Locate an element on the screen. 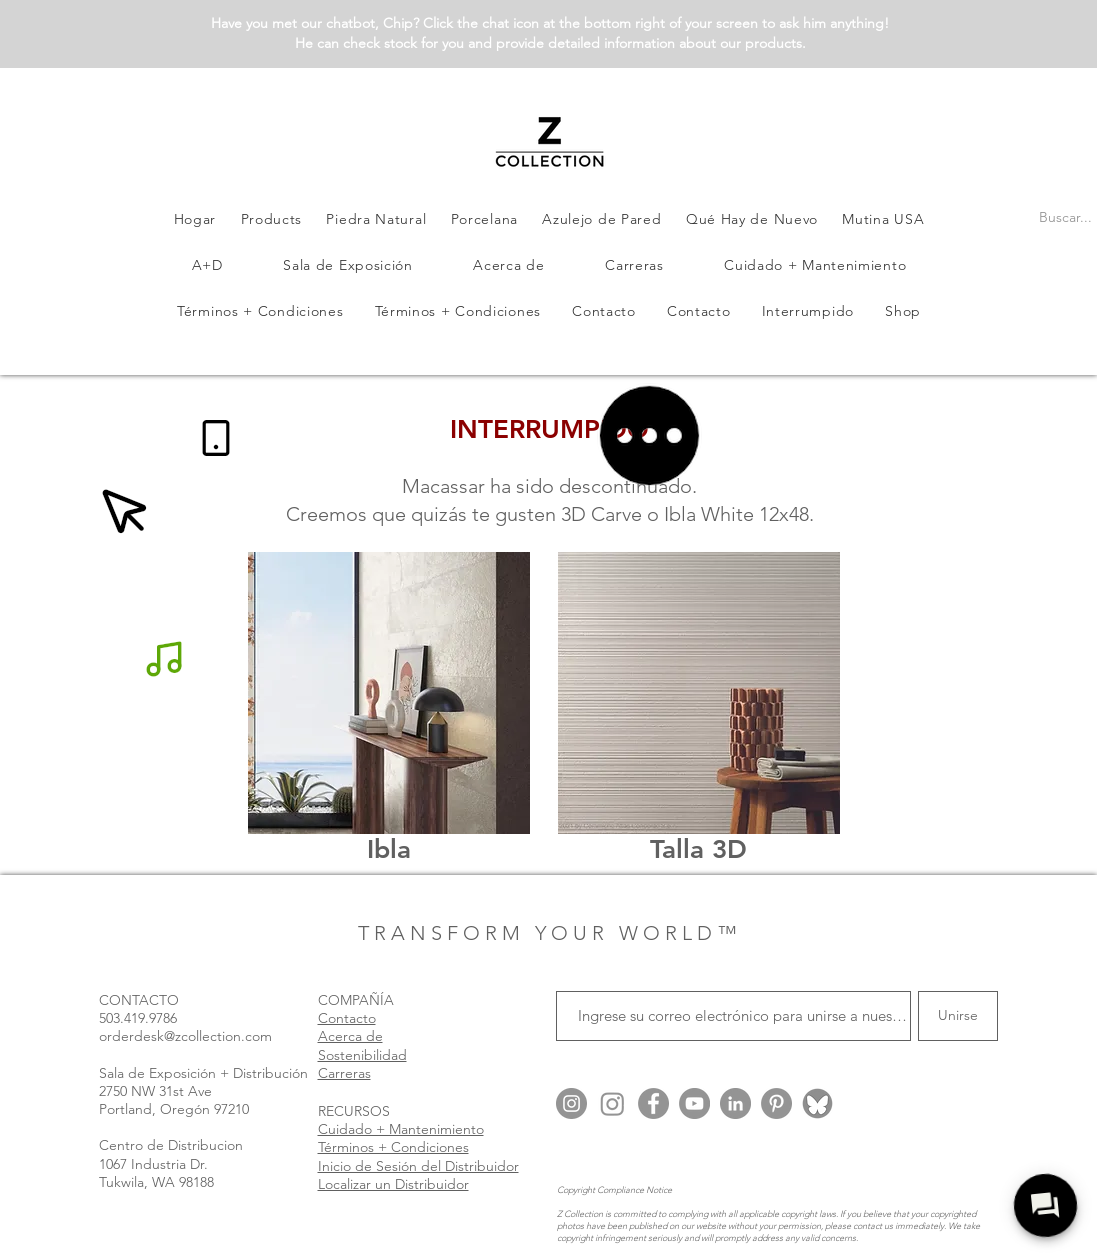 This screenshot has height=1259, width=1097. open music player or library is located at coordinates (164, 659).